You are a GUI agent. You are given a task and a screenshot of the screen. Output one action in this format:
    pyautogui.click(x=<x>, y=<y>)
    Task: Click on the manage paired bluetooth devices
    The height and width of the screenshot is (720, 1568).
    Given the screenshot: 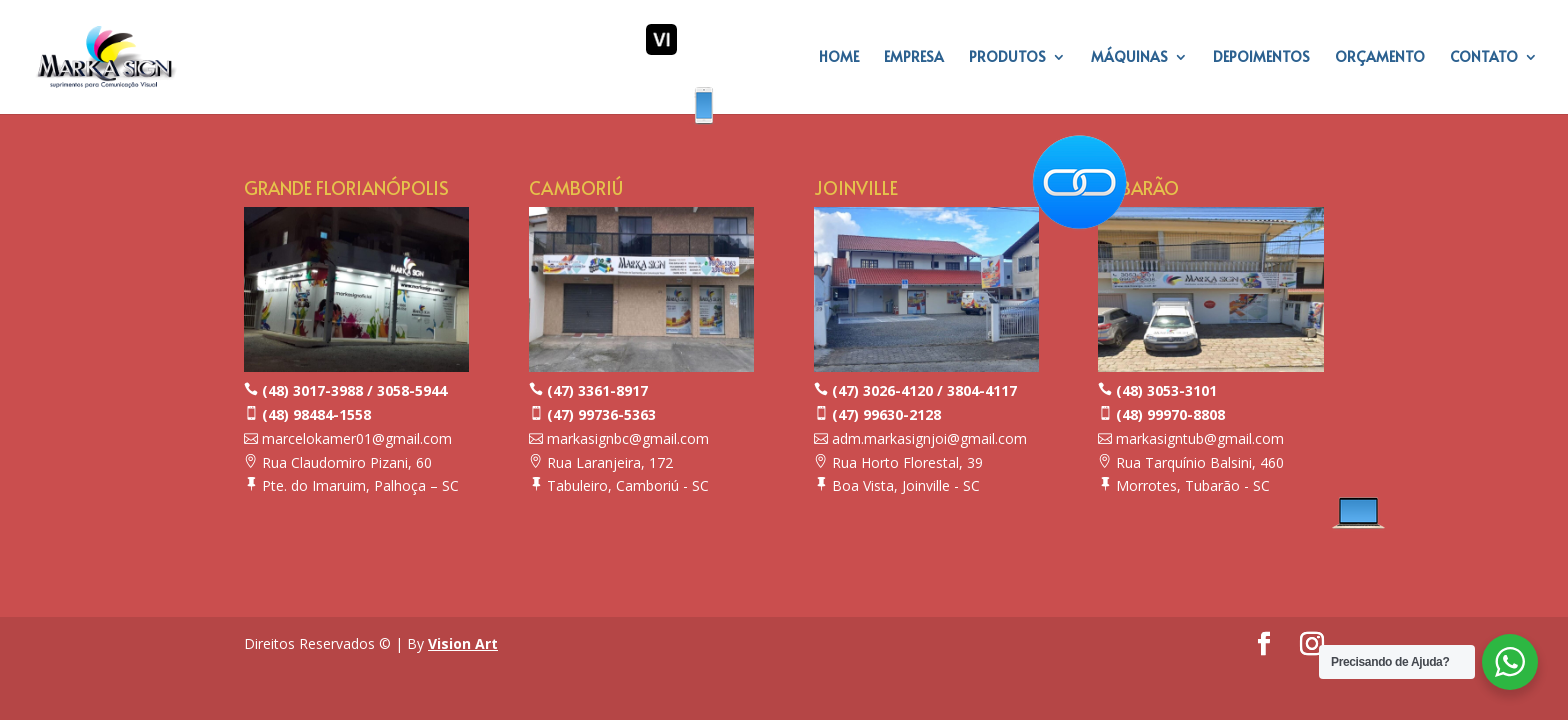 What is the action you would take?
    pyautogui.click(x=1079, y=182)
    